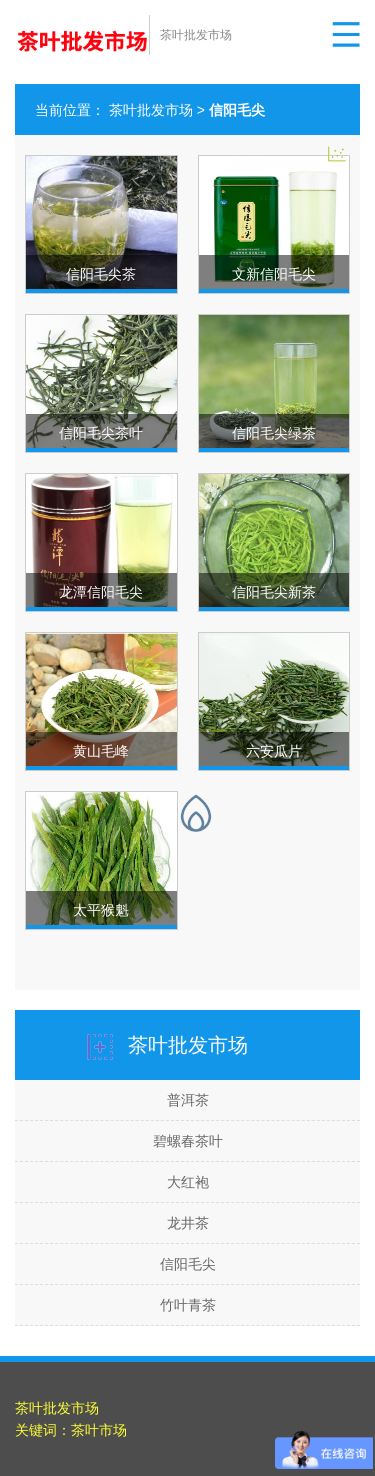  I want to click on view scatter plot data, so click(337, 154).